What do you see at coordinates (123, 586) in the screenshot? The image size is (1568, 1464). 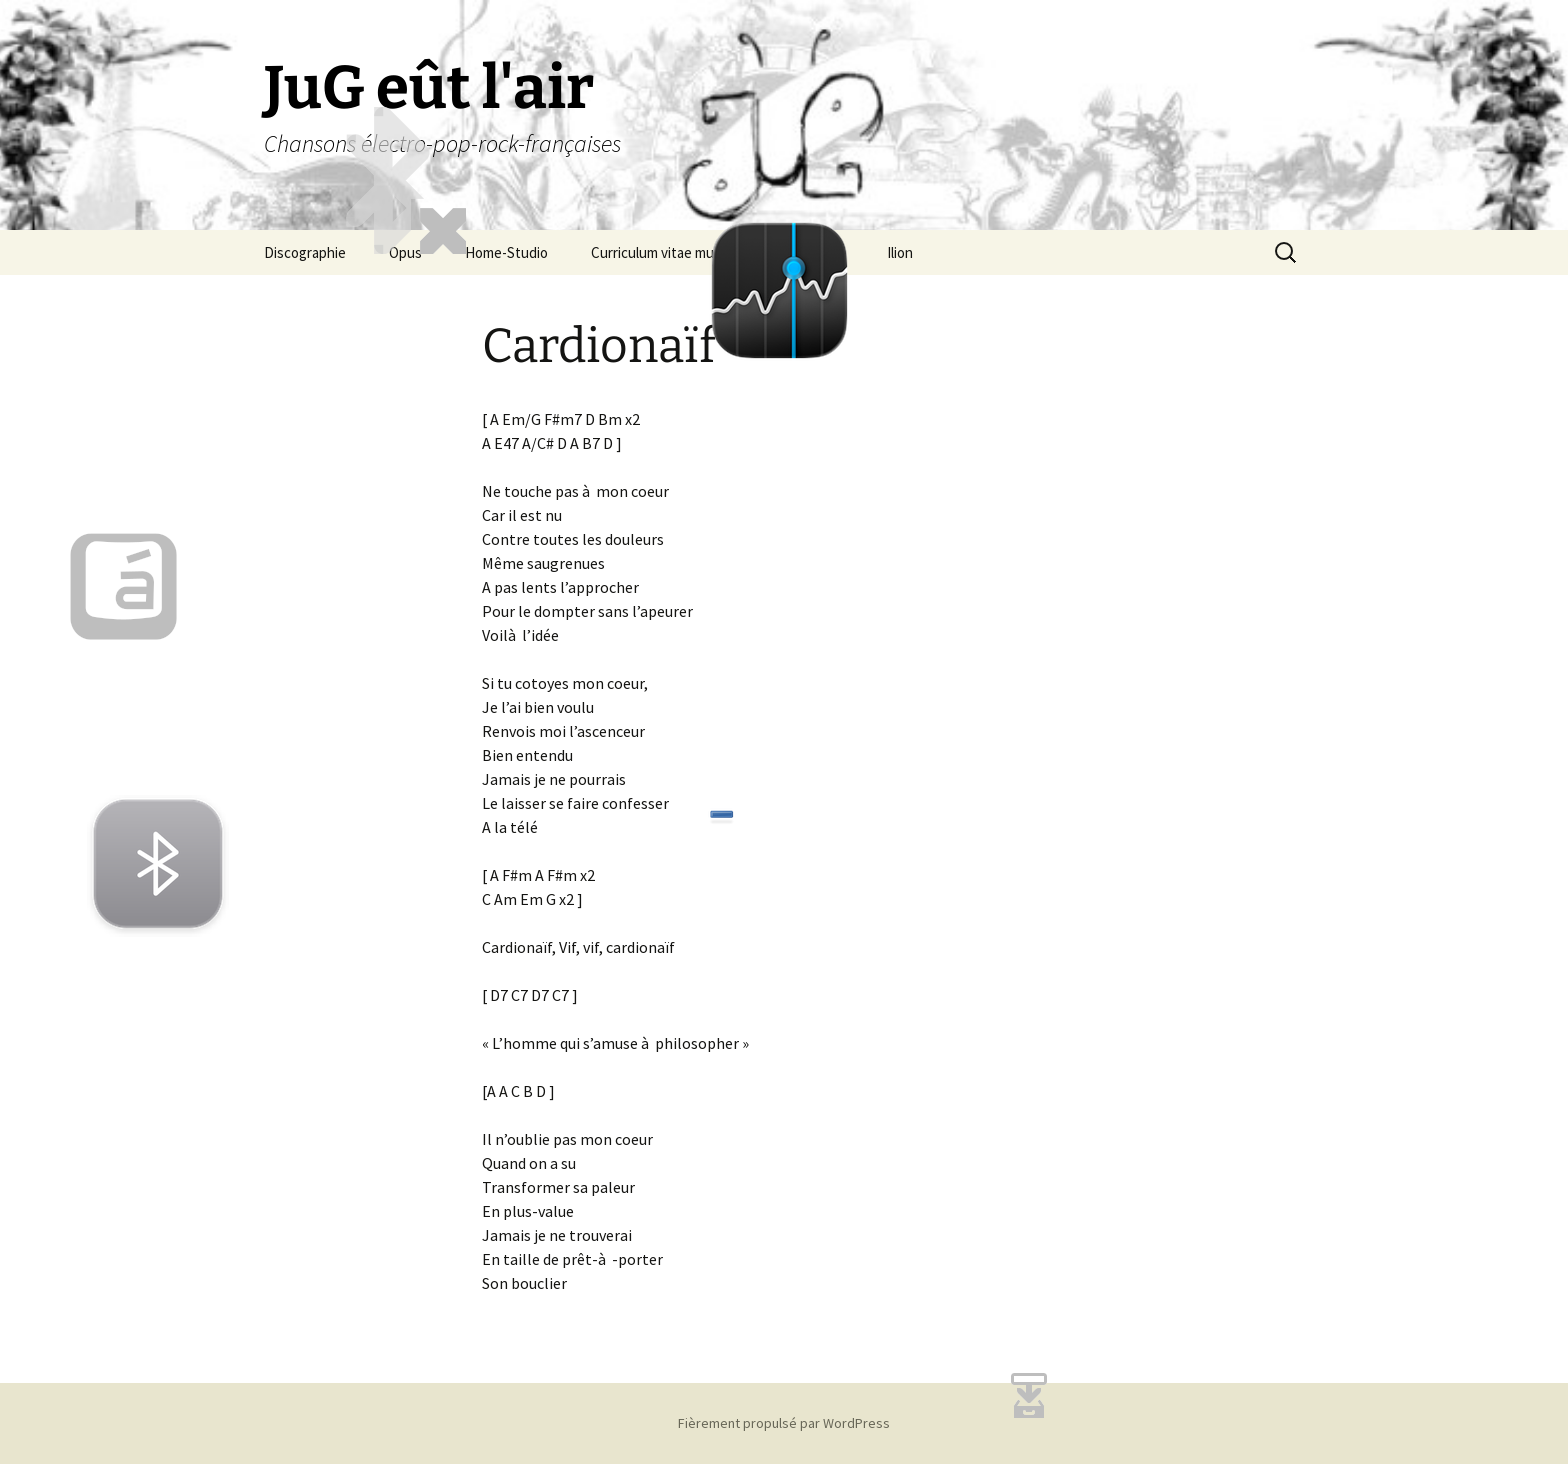 I see `open character map application` at bounding box center [123, 586].